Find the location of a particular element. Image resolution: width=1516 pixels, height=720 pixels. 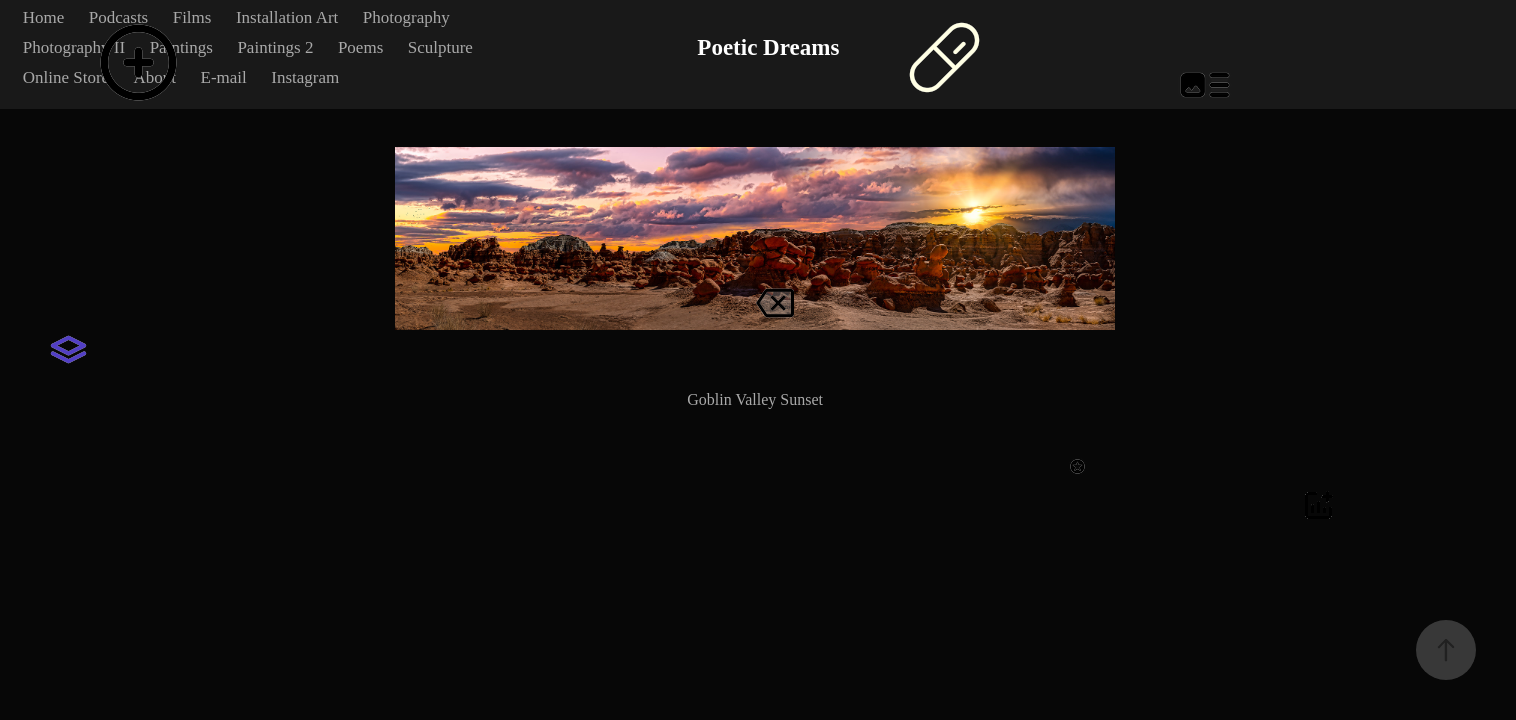

add a new chart or graph is located at coordinates (1318, 505).